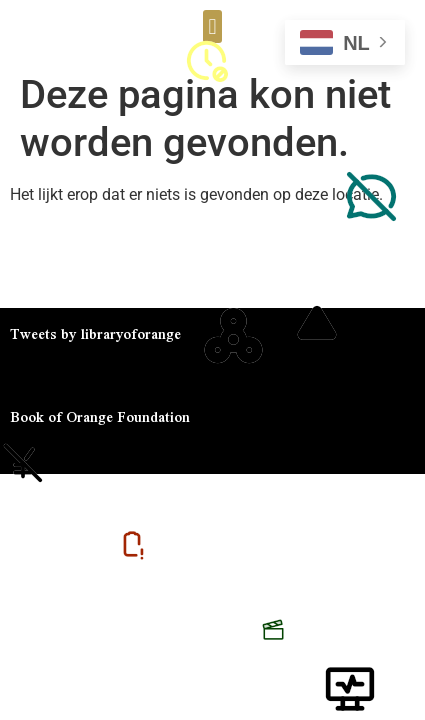  Describe the element at coordinates (206, 60) in the screenshot. I see `cancel a scheduled event or timer` at that location.